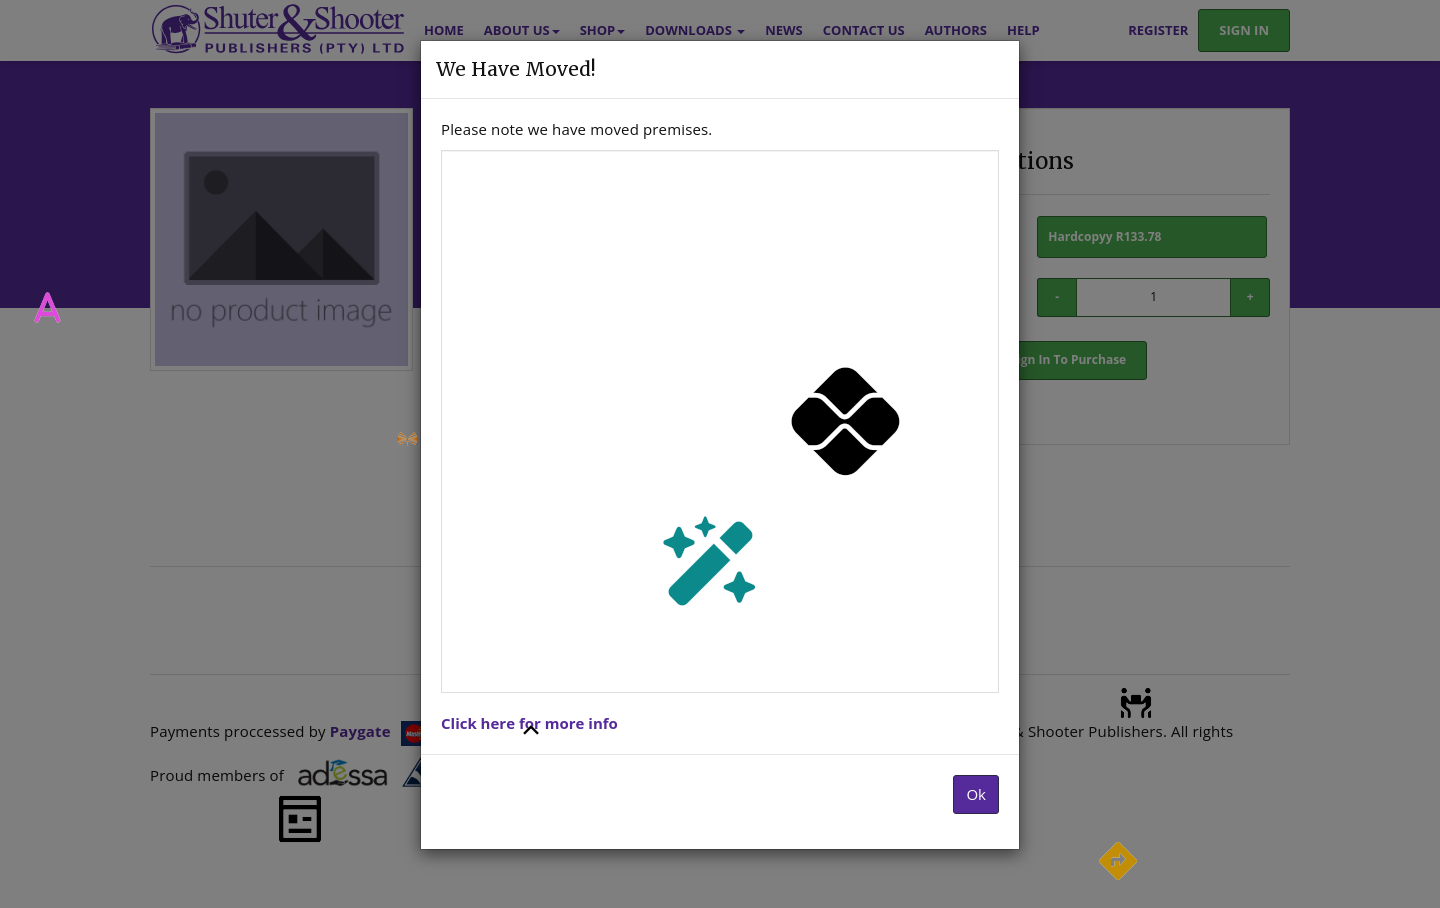 The image size is (1440, 908). What do you see at coordinates (47, 307) in the screenshot?
I see `indicates text formatting or font options` at bounding box center [47, 307].